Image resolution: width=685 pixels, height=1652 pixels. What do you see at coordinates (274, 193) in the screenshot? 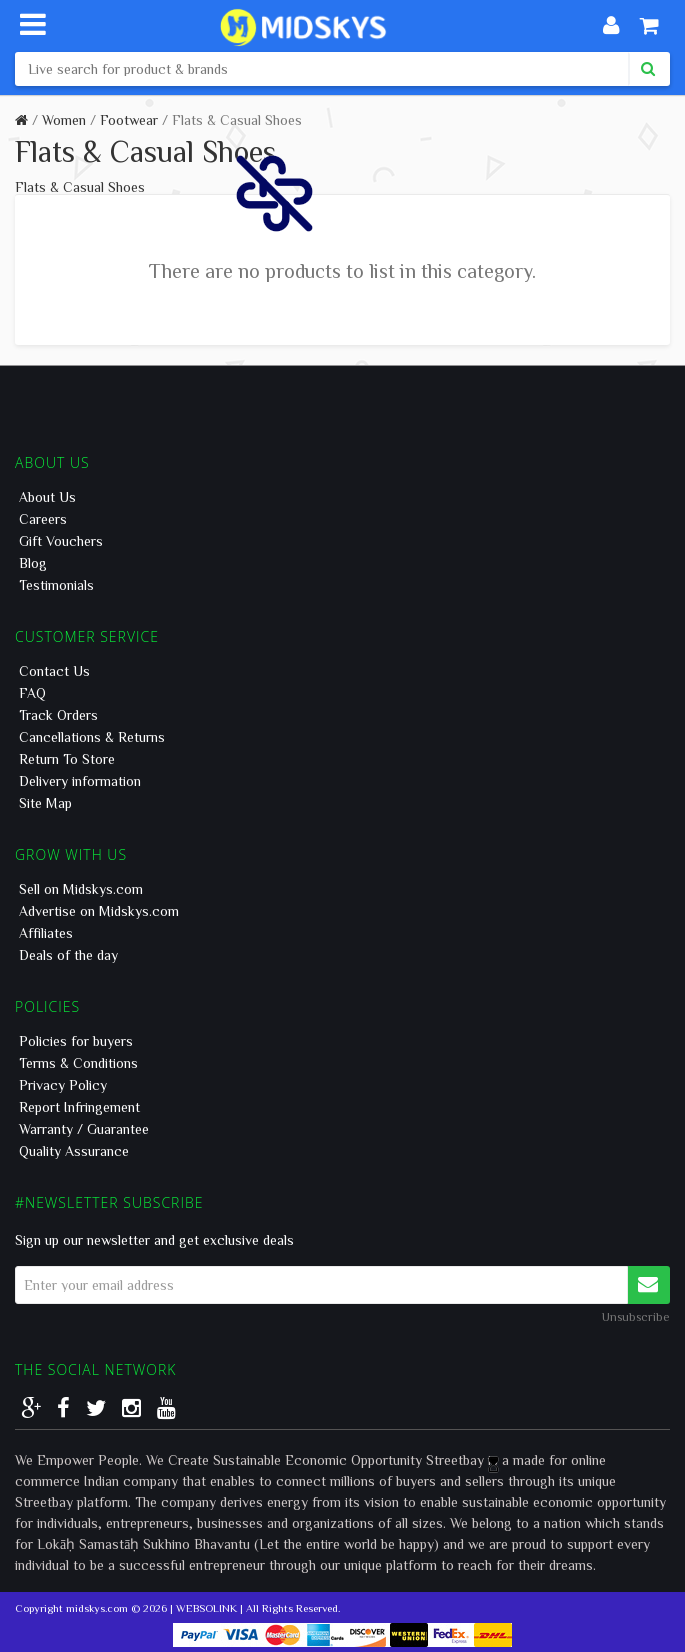
I see `api connection disabled` at bounding box center [274, 193].